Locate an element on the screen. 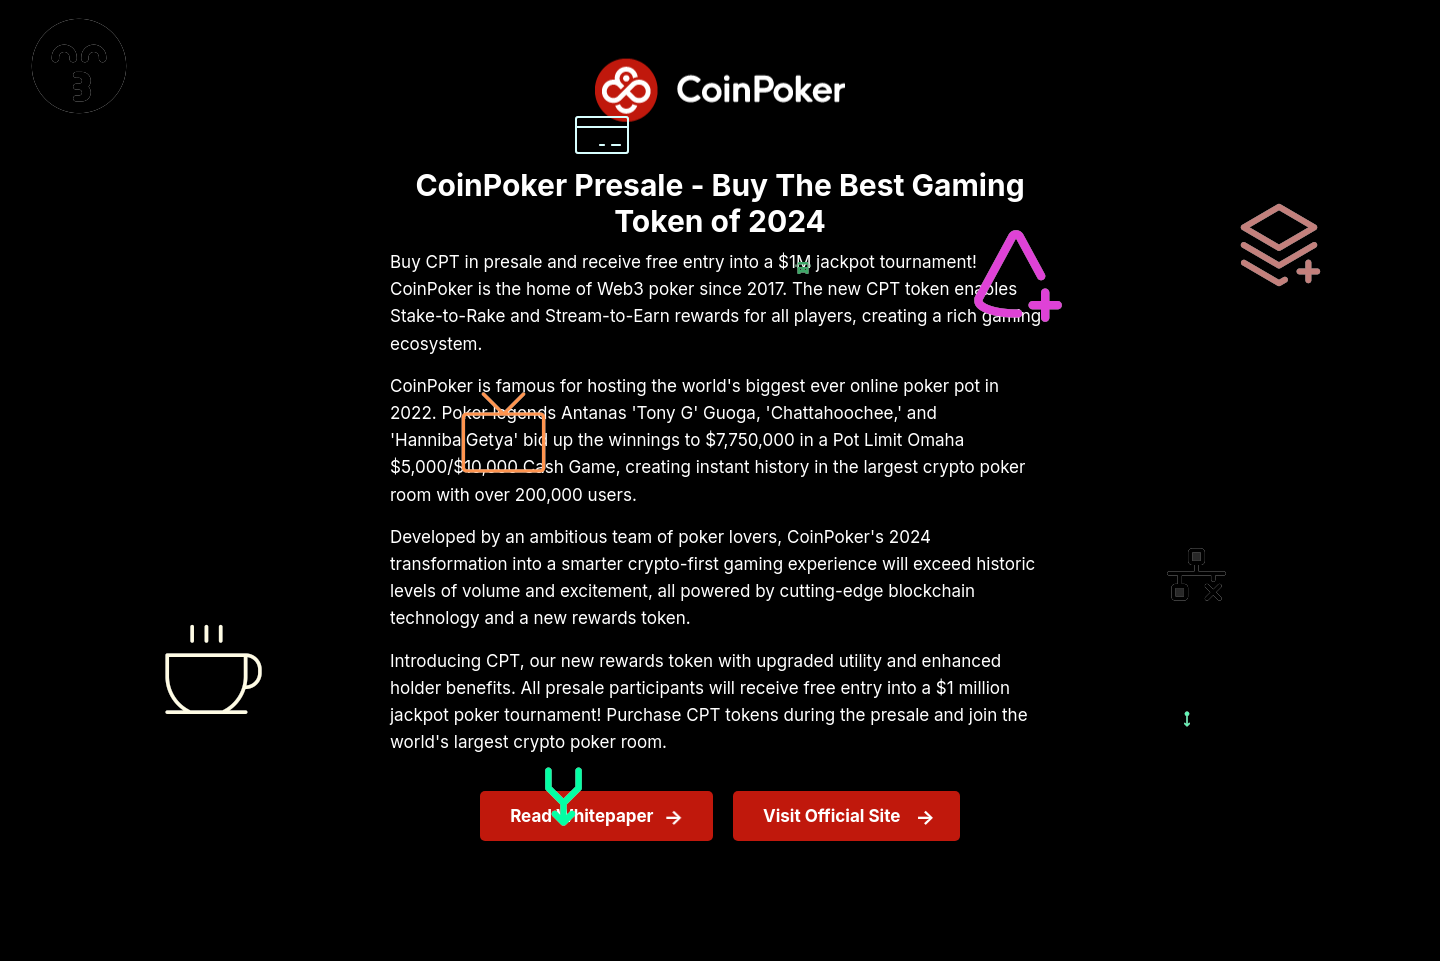 The height and width of the screenshot is (961, 1440). add a new layer to the stack is located at coordinates (1279, 245).